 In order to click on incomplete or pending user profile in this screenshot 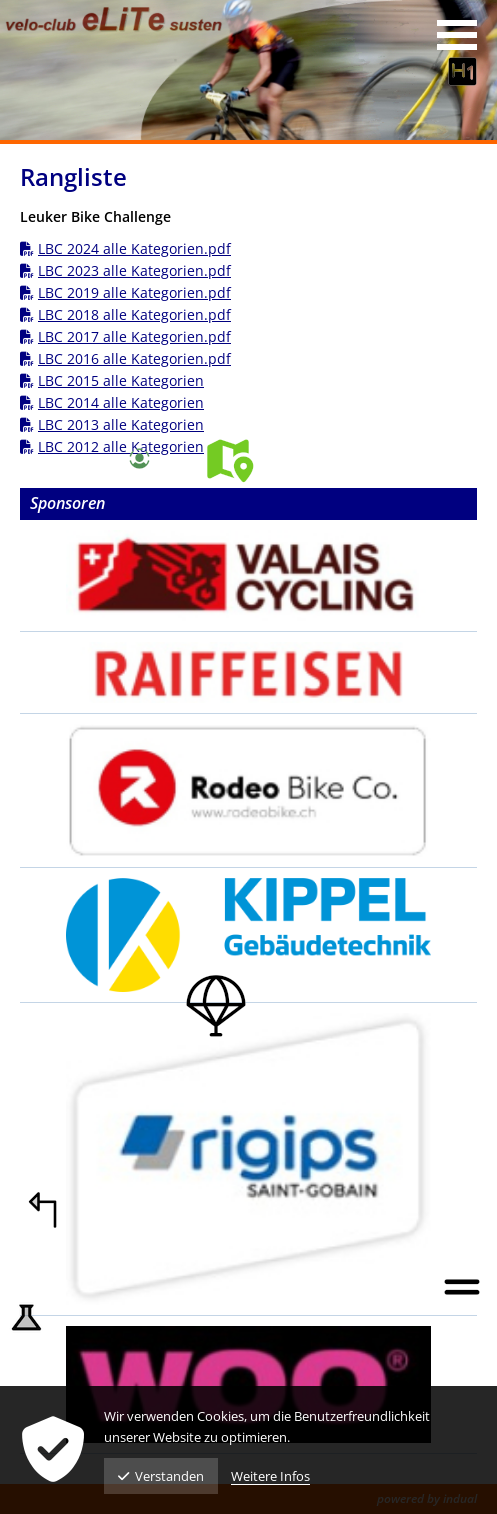, I will do `click(139, 458)`.